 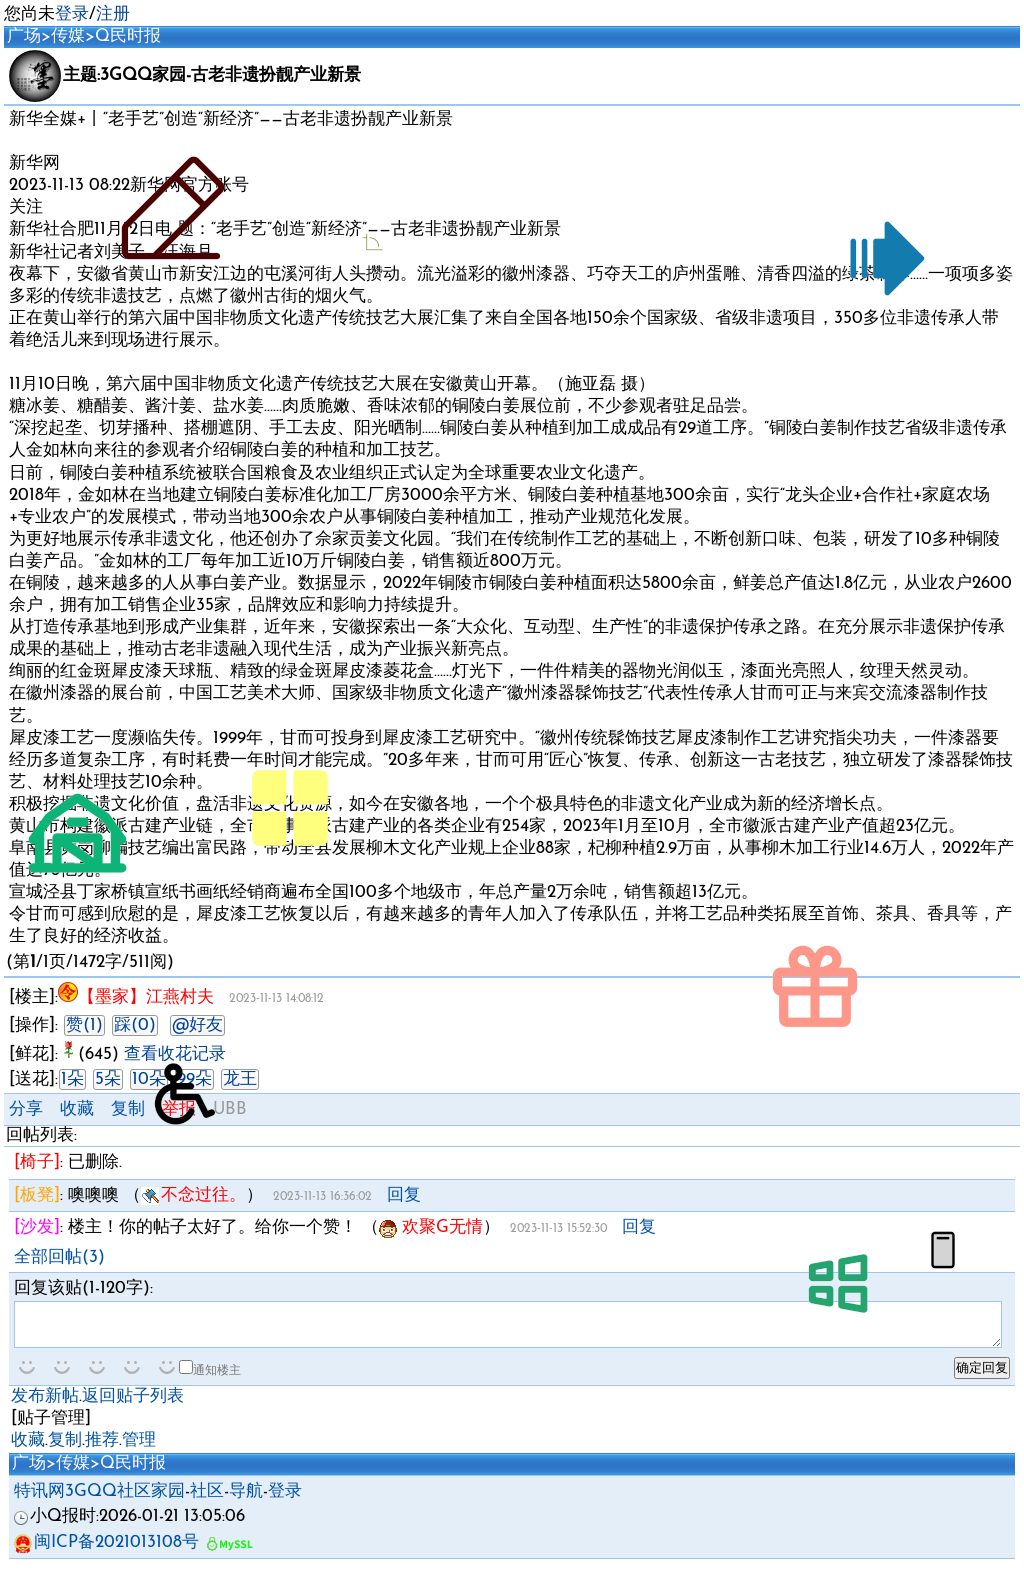 I want to click on mobile device with speaker enabled, so click(x=943, y=1250).